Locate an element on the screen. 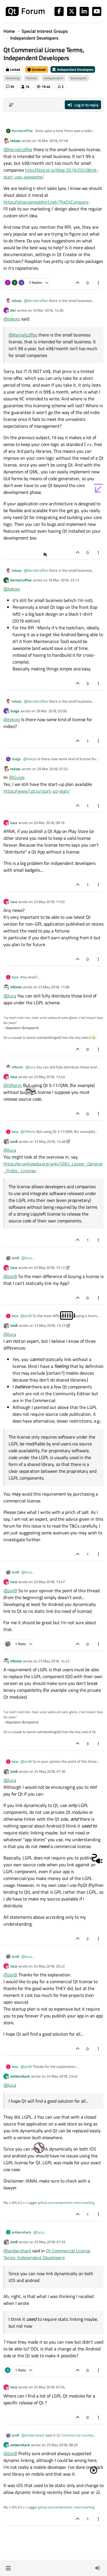 The width and height of the screenshot is (107, 2576). indicates high battery level is located at coordinates (94, 1035).